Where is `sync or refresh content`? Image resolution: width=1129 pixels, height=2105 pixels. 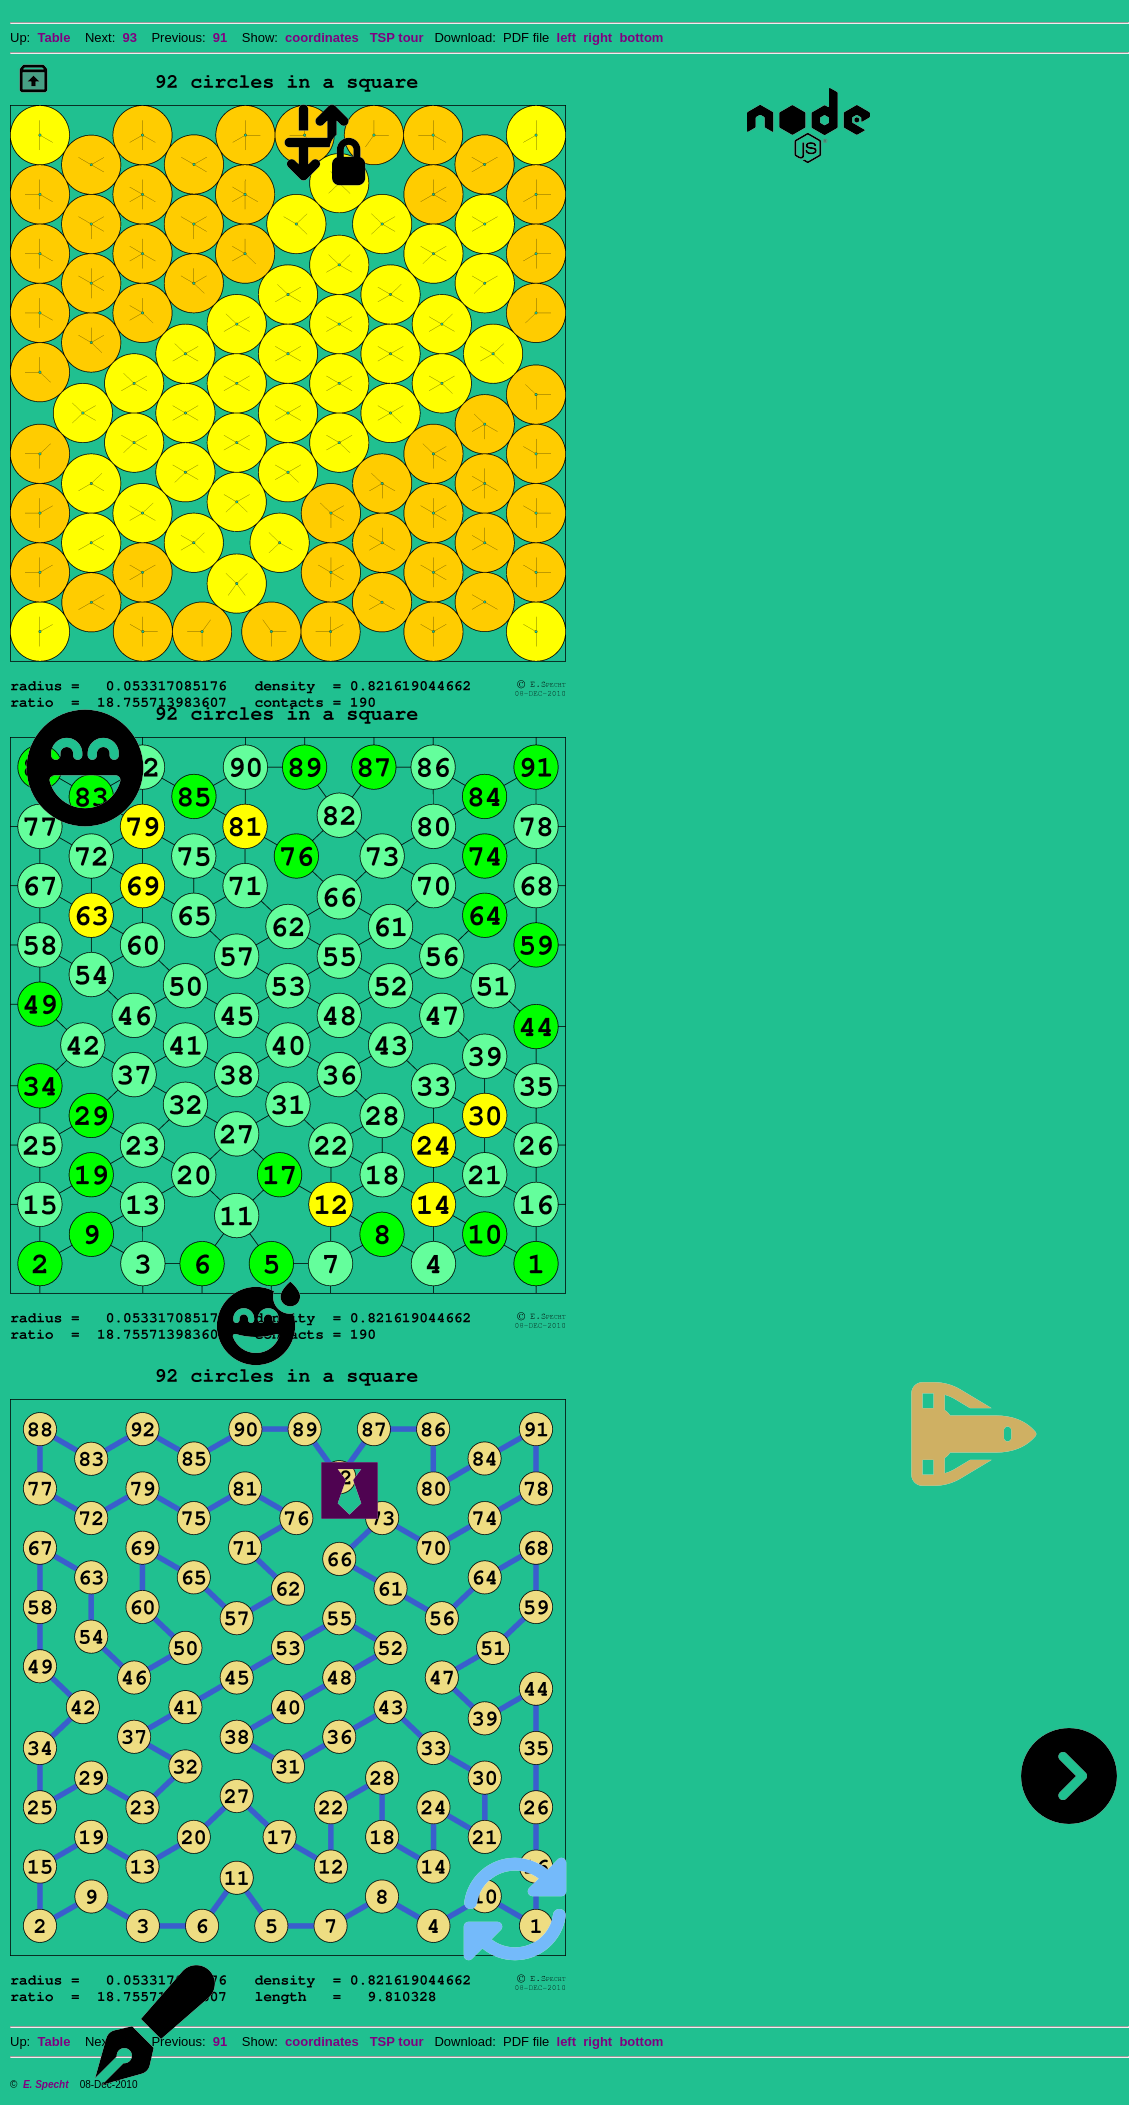 sync or refresh content is located at coordinates (515, 1909).